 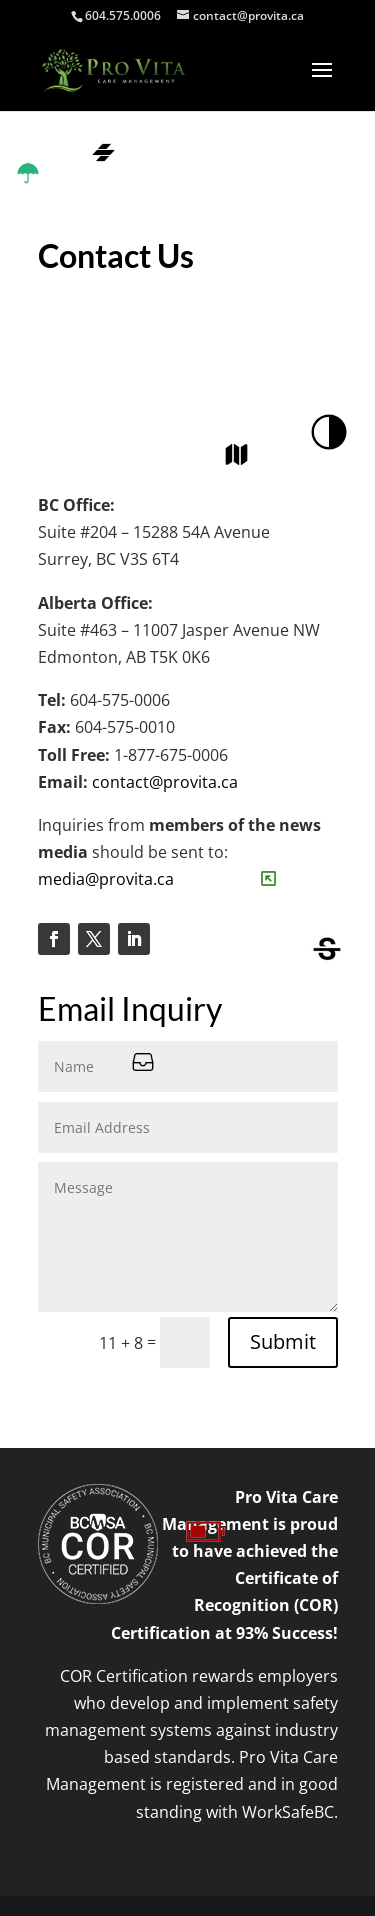 What do you see at coordinates (236, 454) in the screenshot?
I see `open the map view` at bounding box center [236, 454].